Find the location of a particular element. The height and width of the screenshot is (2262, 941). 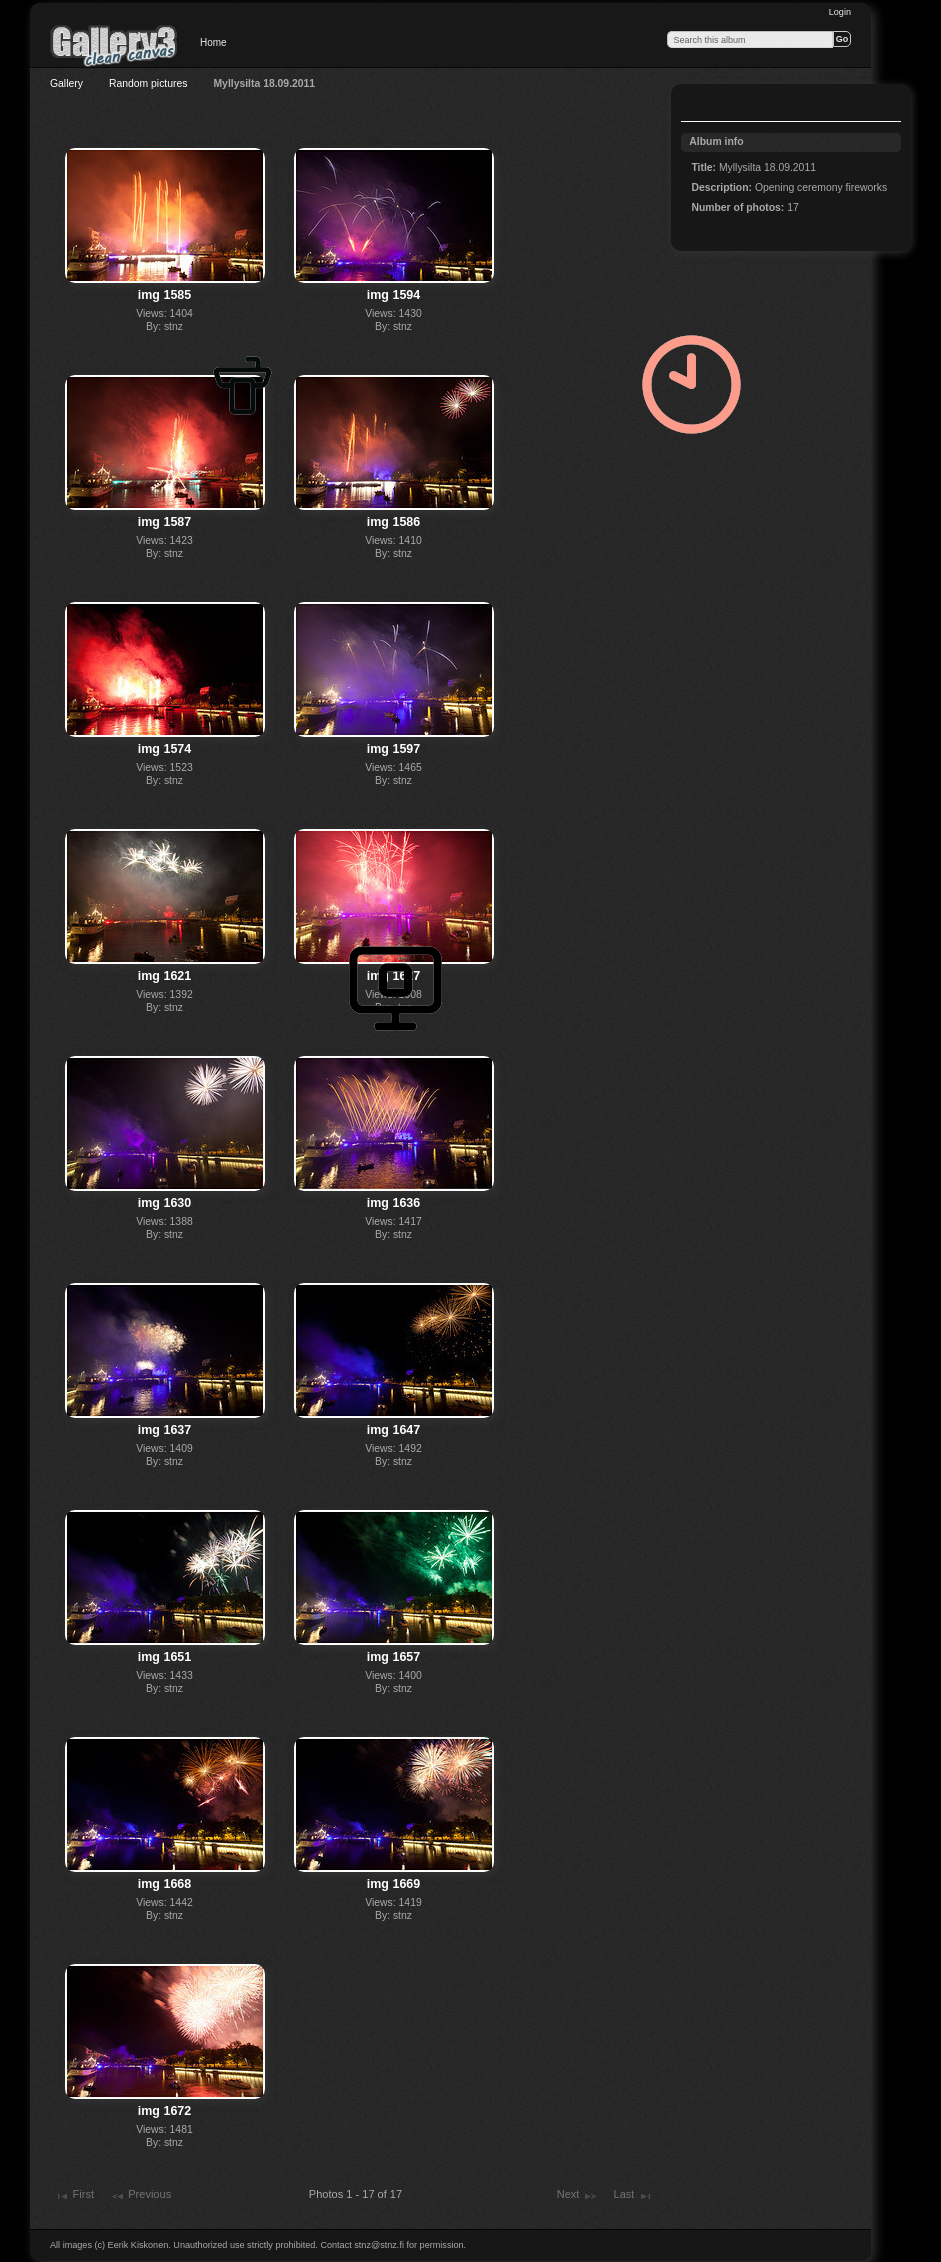

stop screen recording or presentation is located at coordinates (395, 988).